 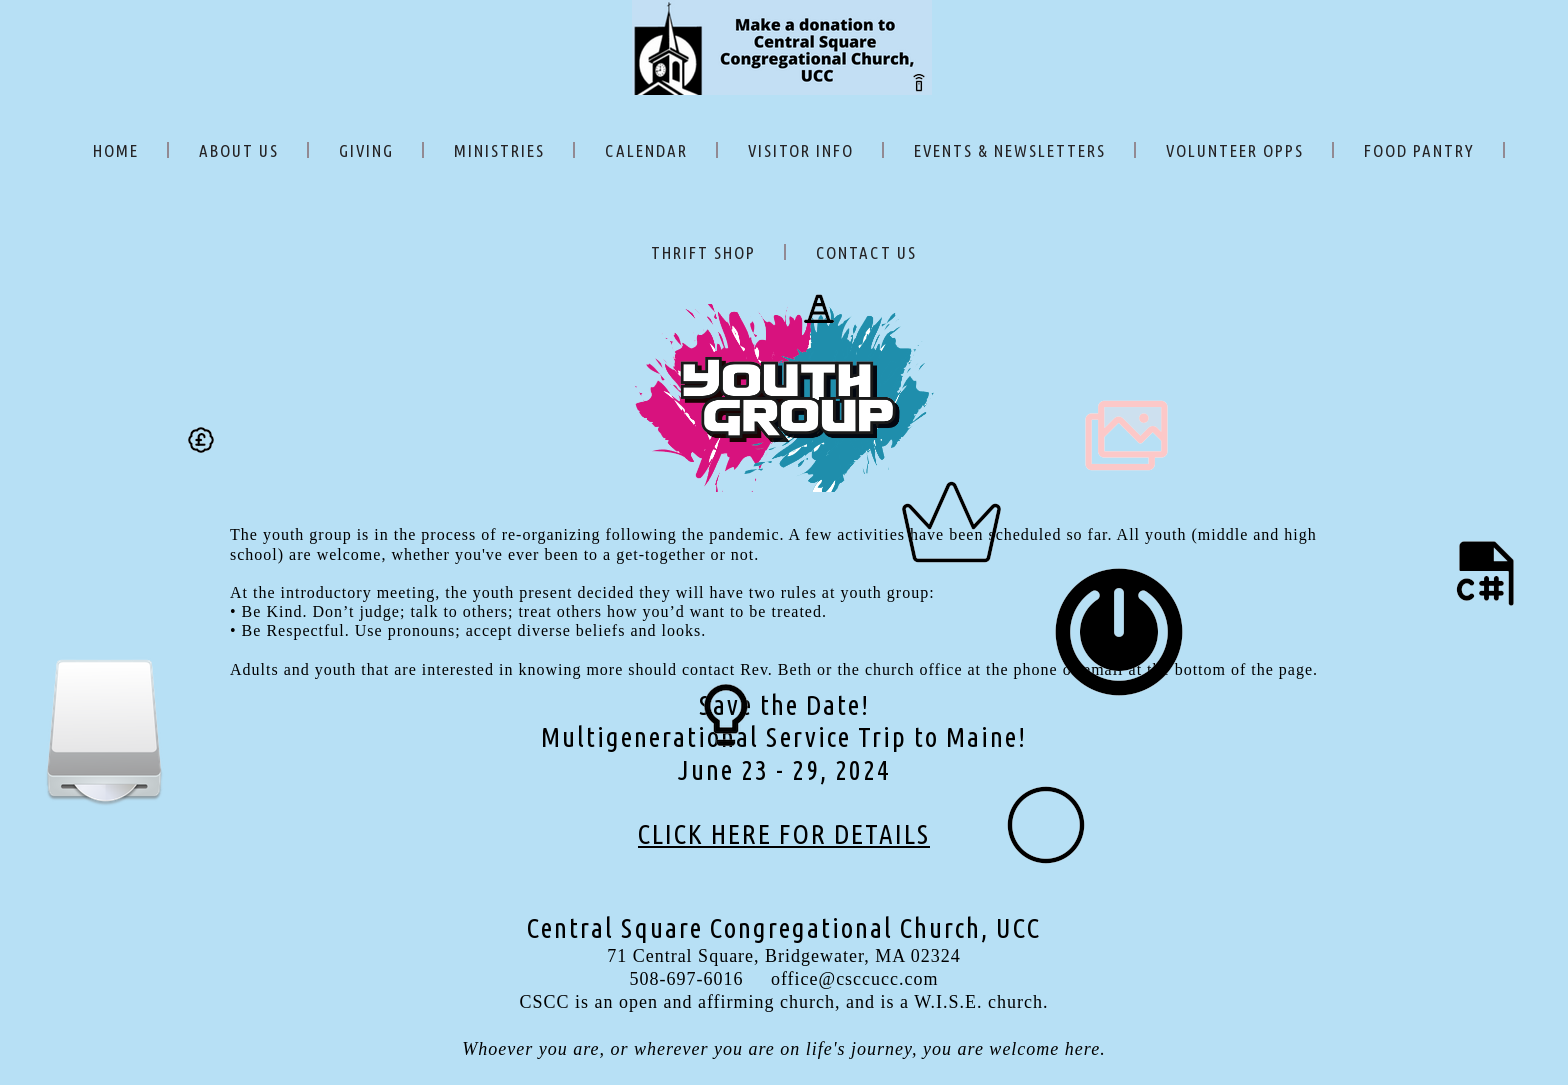 I want to click on indicates price or payment in british pounds, so click(x=201, y=440).